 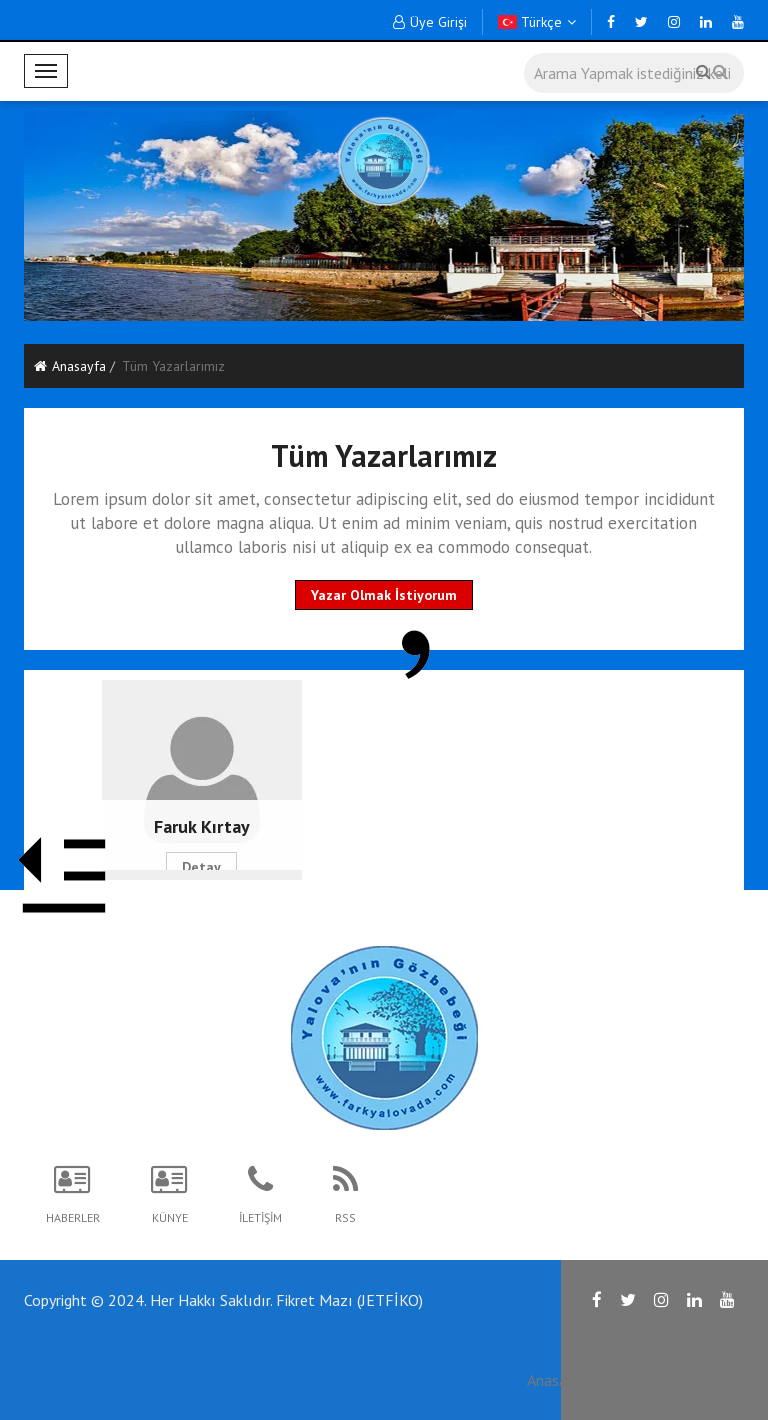 I want to click on insert a closing quotation mark, so click(x=415, y=653).